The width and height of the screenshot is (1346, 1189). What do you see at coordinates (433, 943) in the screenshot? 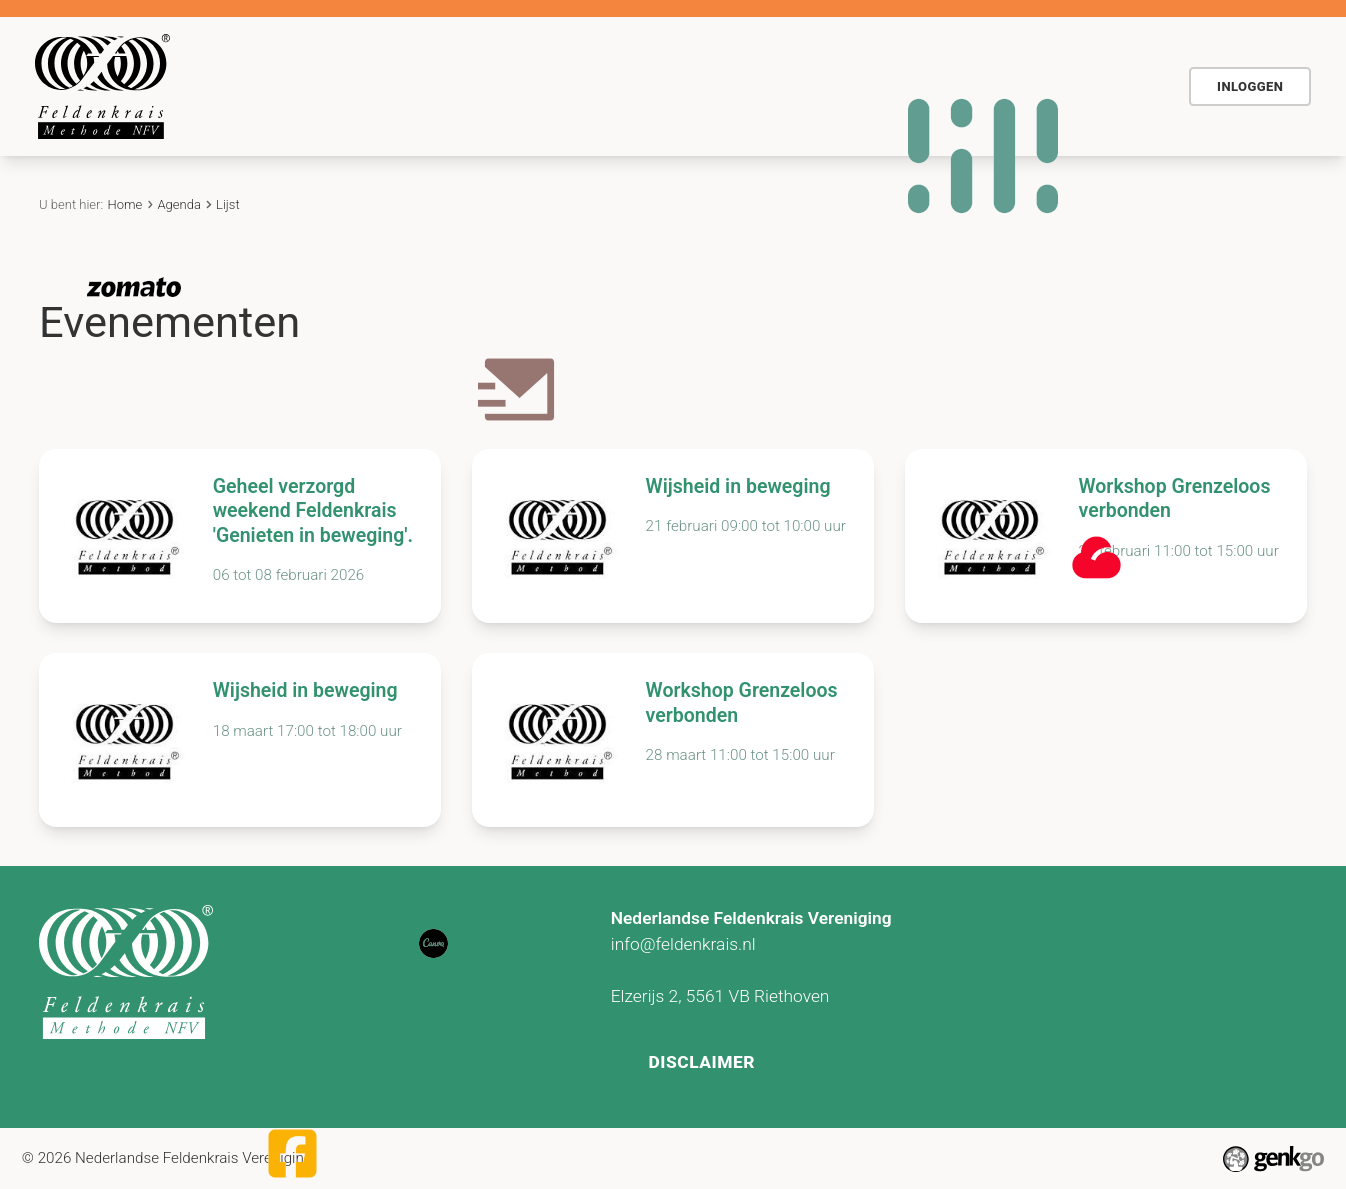
I see `open Canva app` at bounding box center [433, 943].